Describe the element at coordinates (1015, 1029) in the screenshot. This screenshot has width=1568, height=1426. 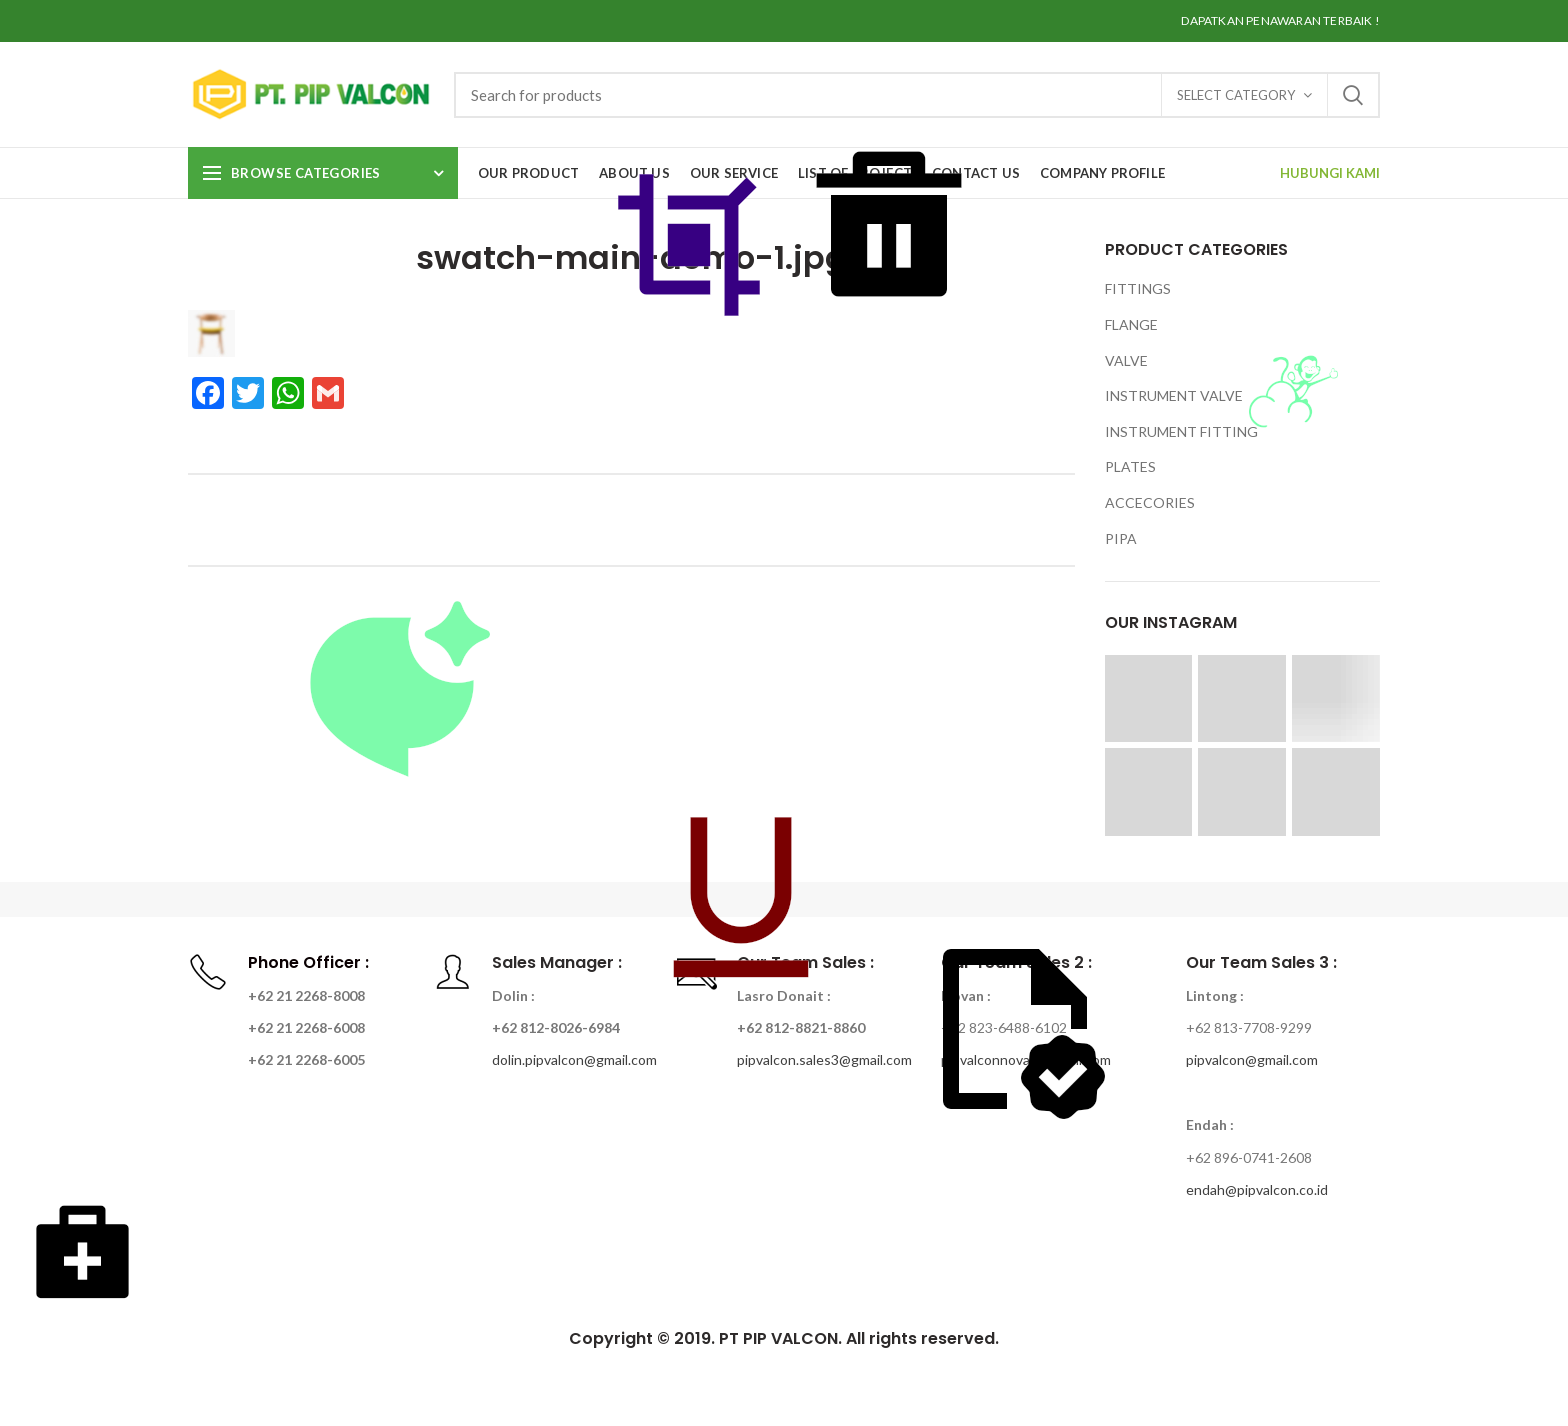
I see `view verified contract document` at that location.